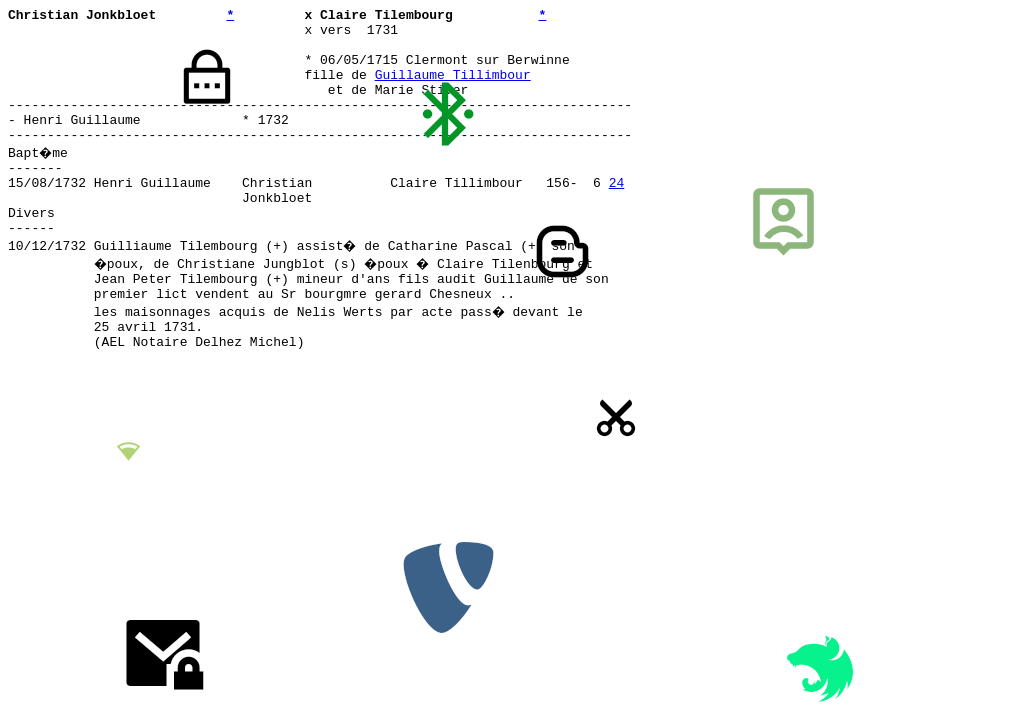  Describe the element at coordinates (616, 417) in the screenshot. I see `cut selected content` at that location.